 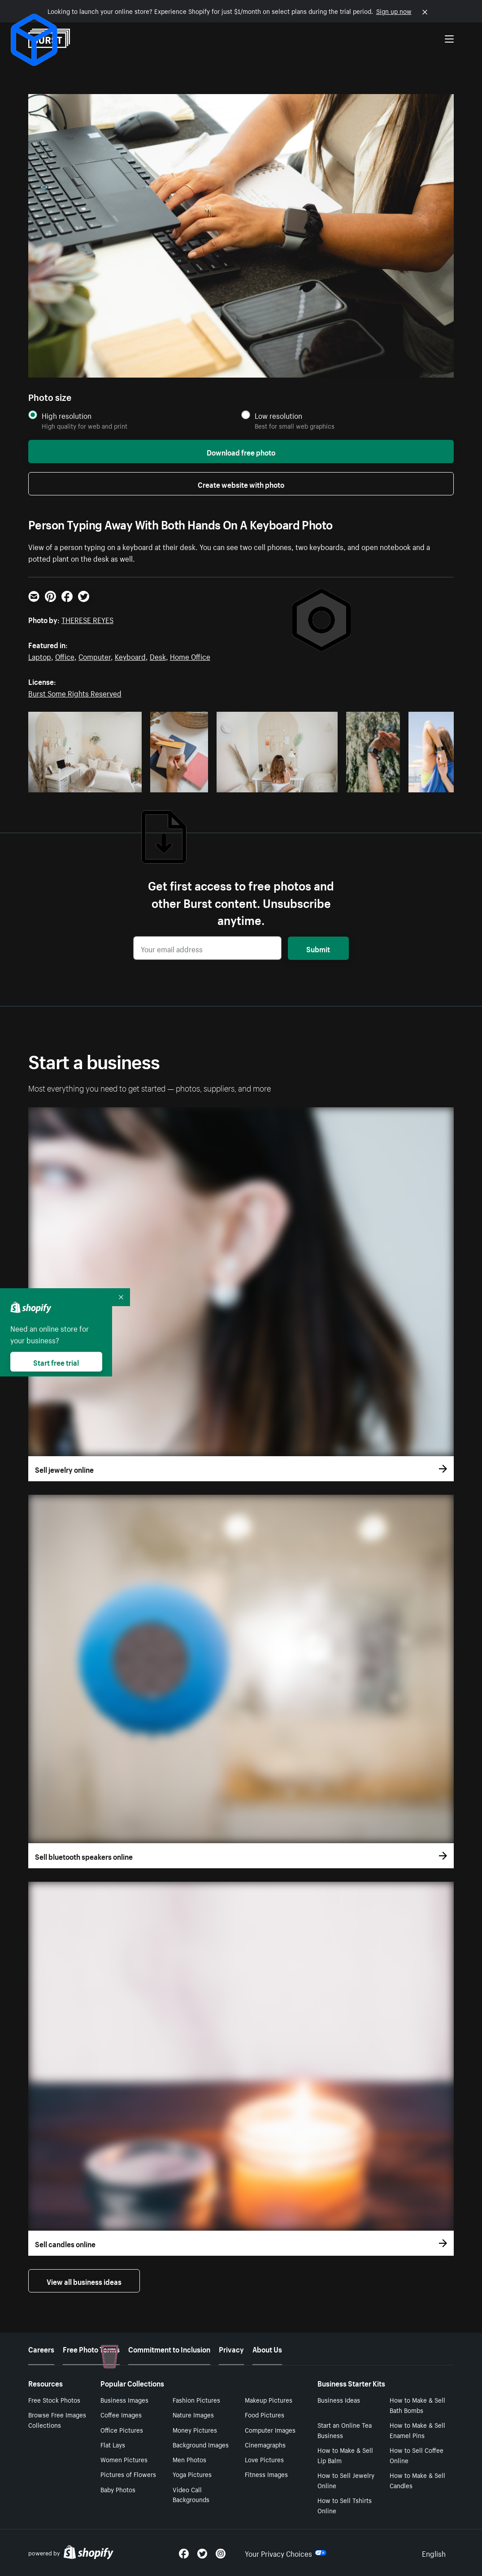 What do you see at coordinates (164, 837) in the screenshot?
I see `download a file` at bounding box center [164, 837].